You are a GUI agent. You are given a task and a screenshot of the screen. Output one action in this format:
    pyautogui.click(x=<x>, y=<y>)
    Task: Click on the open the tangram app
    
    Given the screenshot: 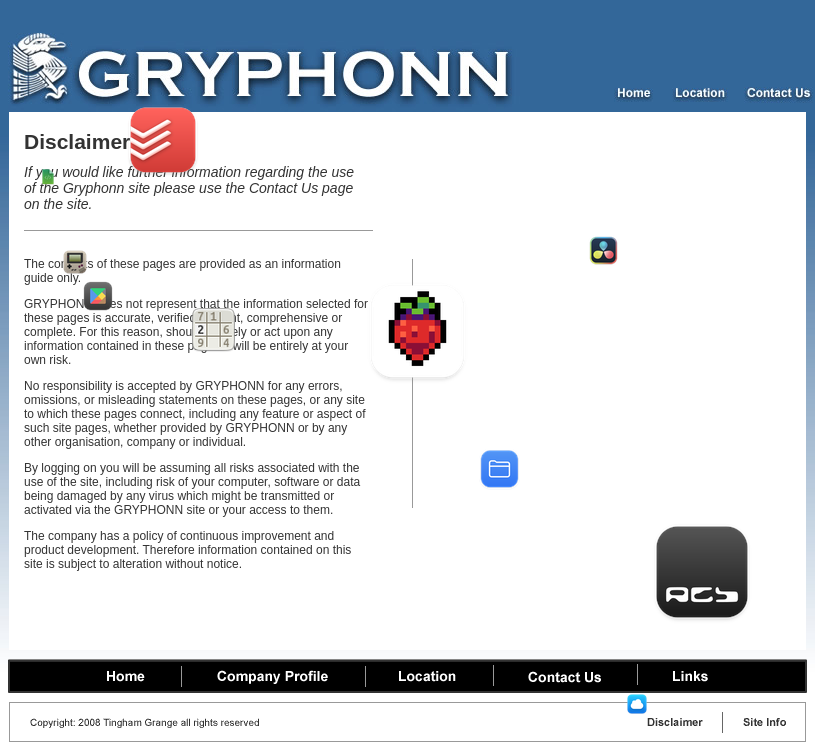 What is the action you would take?
    pyautogui.click(x=98, y=296)
    